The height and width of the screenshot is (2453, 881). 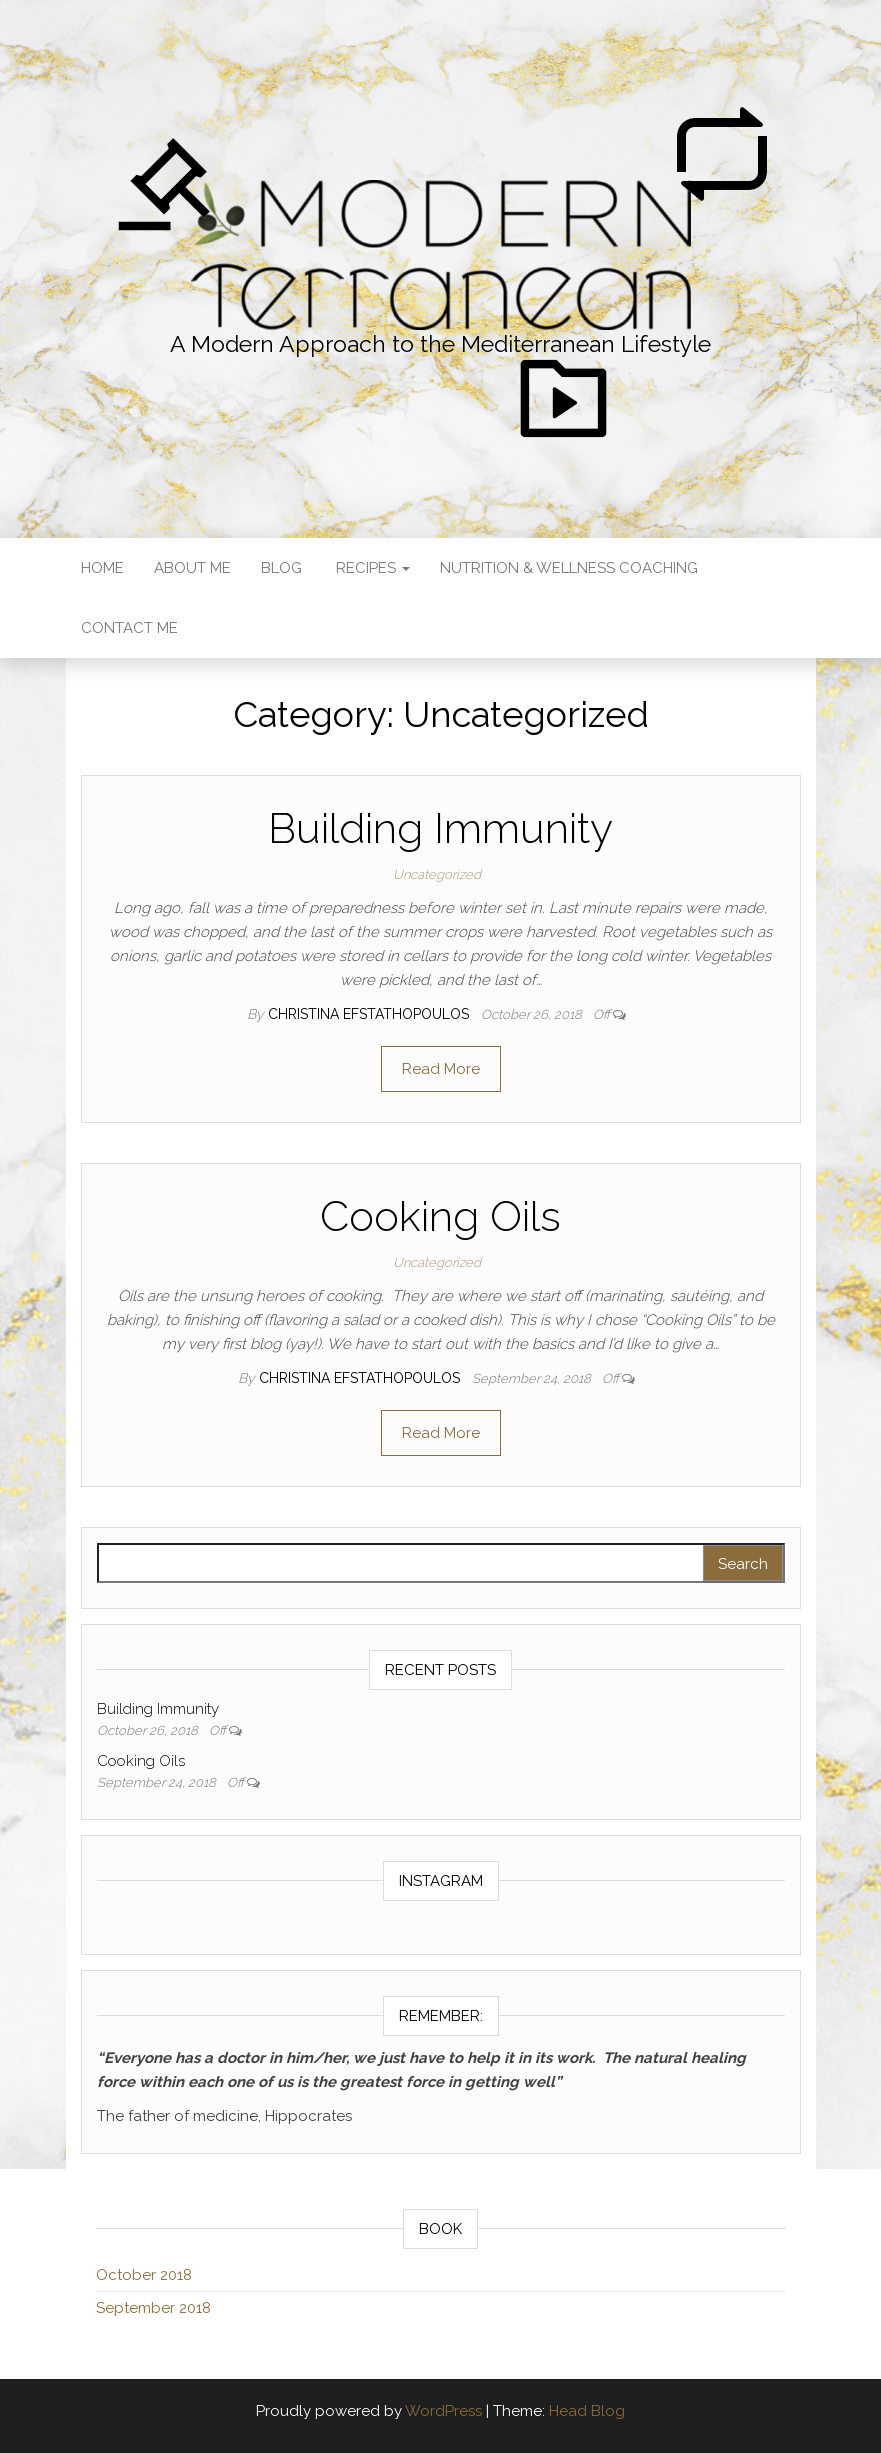 What do you see at coordinates (162, 187) in the screenshot?
I see `place a bid on an item` at bounding box center [162, 187].